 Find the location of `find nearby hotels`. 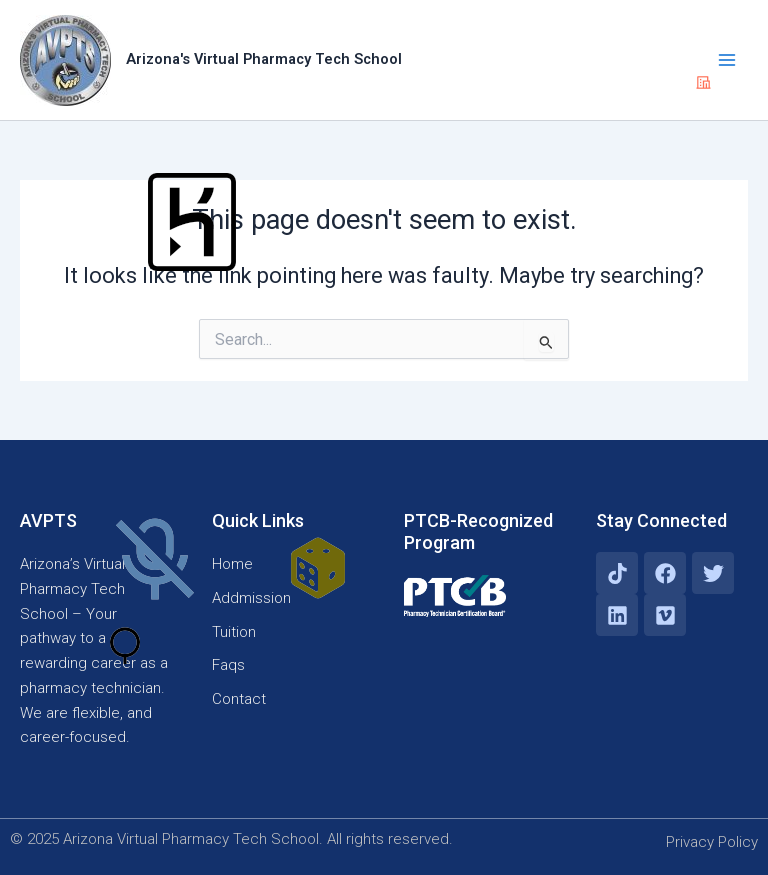

find nearby hotels is located at coordinates (703, 82).